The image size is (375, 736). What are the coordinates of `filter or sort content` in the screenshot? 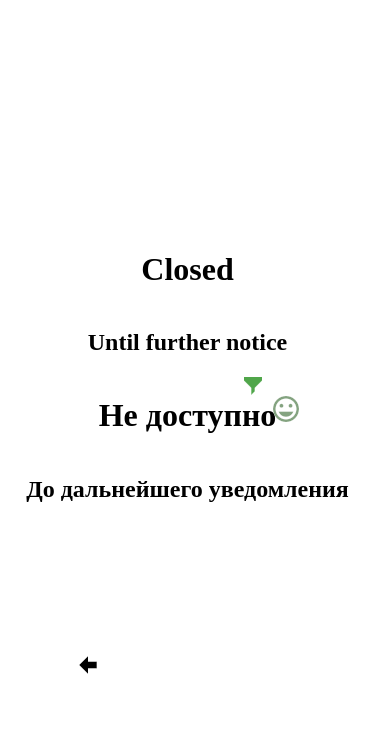 It's located at (253, 386).